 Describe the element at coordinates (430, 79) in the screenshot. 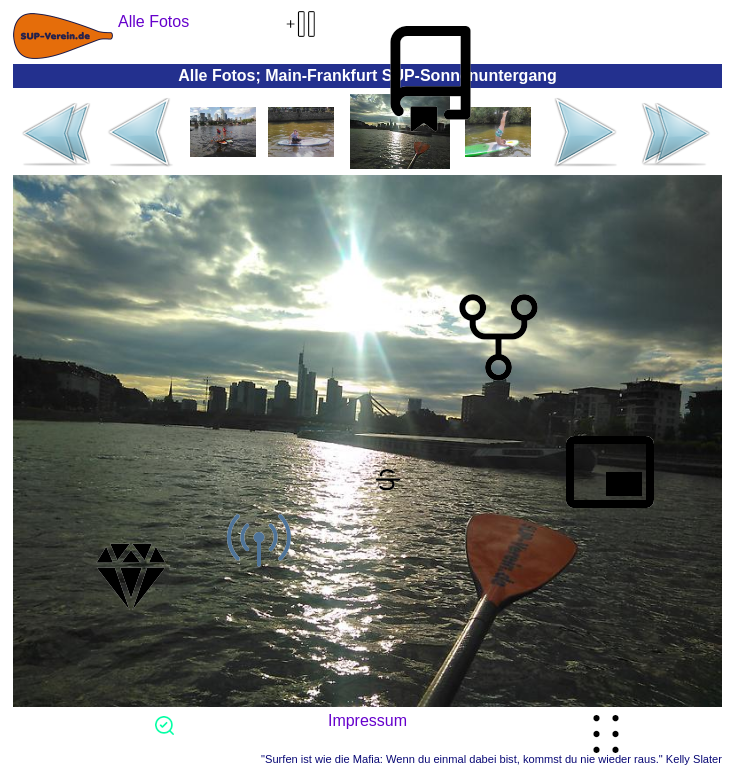

I see `access a code repository` at that location.